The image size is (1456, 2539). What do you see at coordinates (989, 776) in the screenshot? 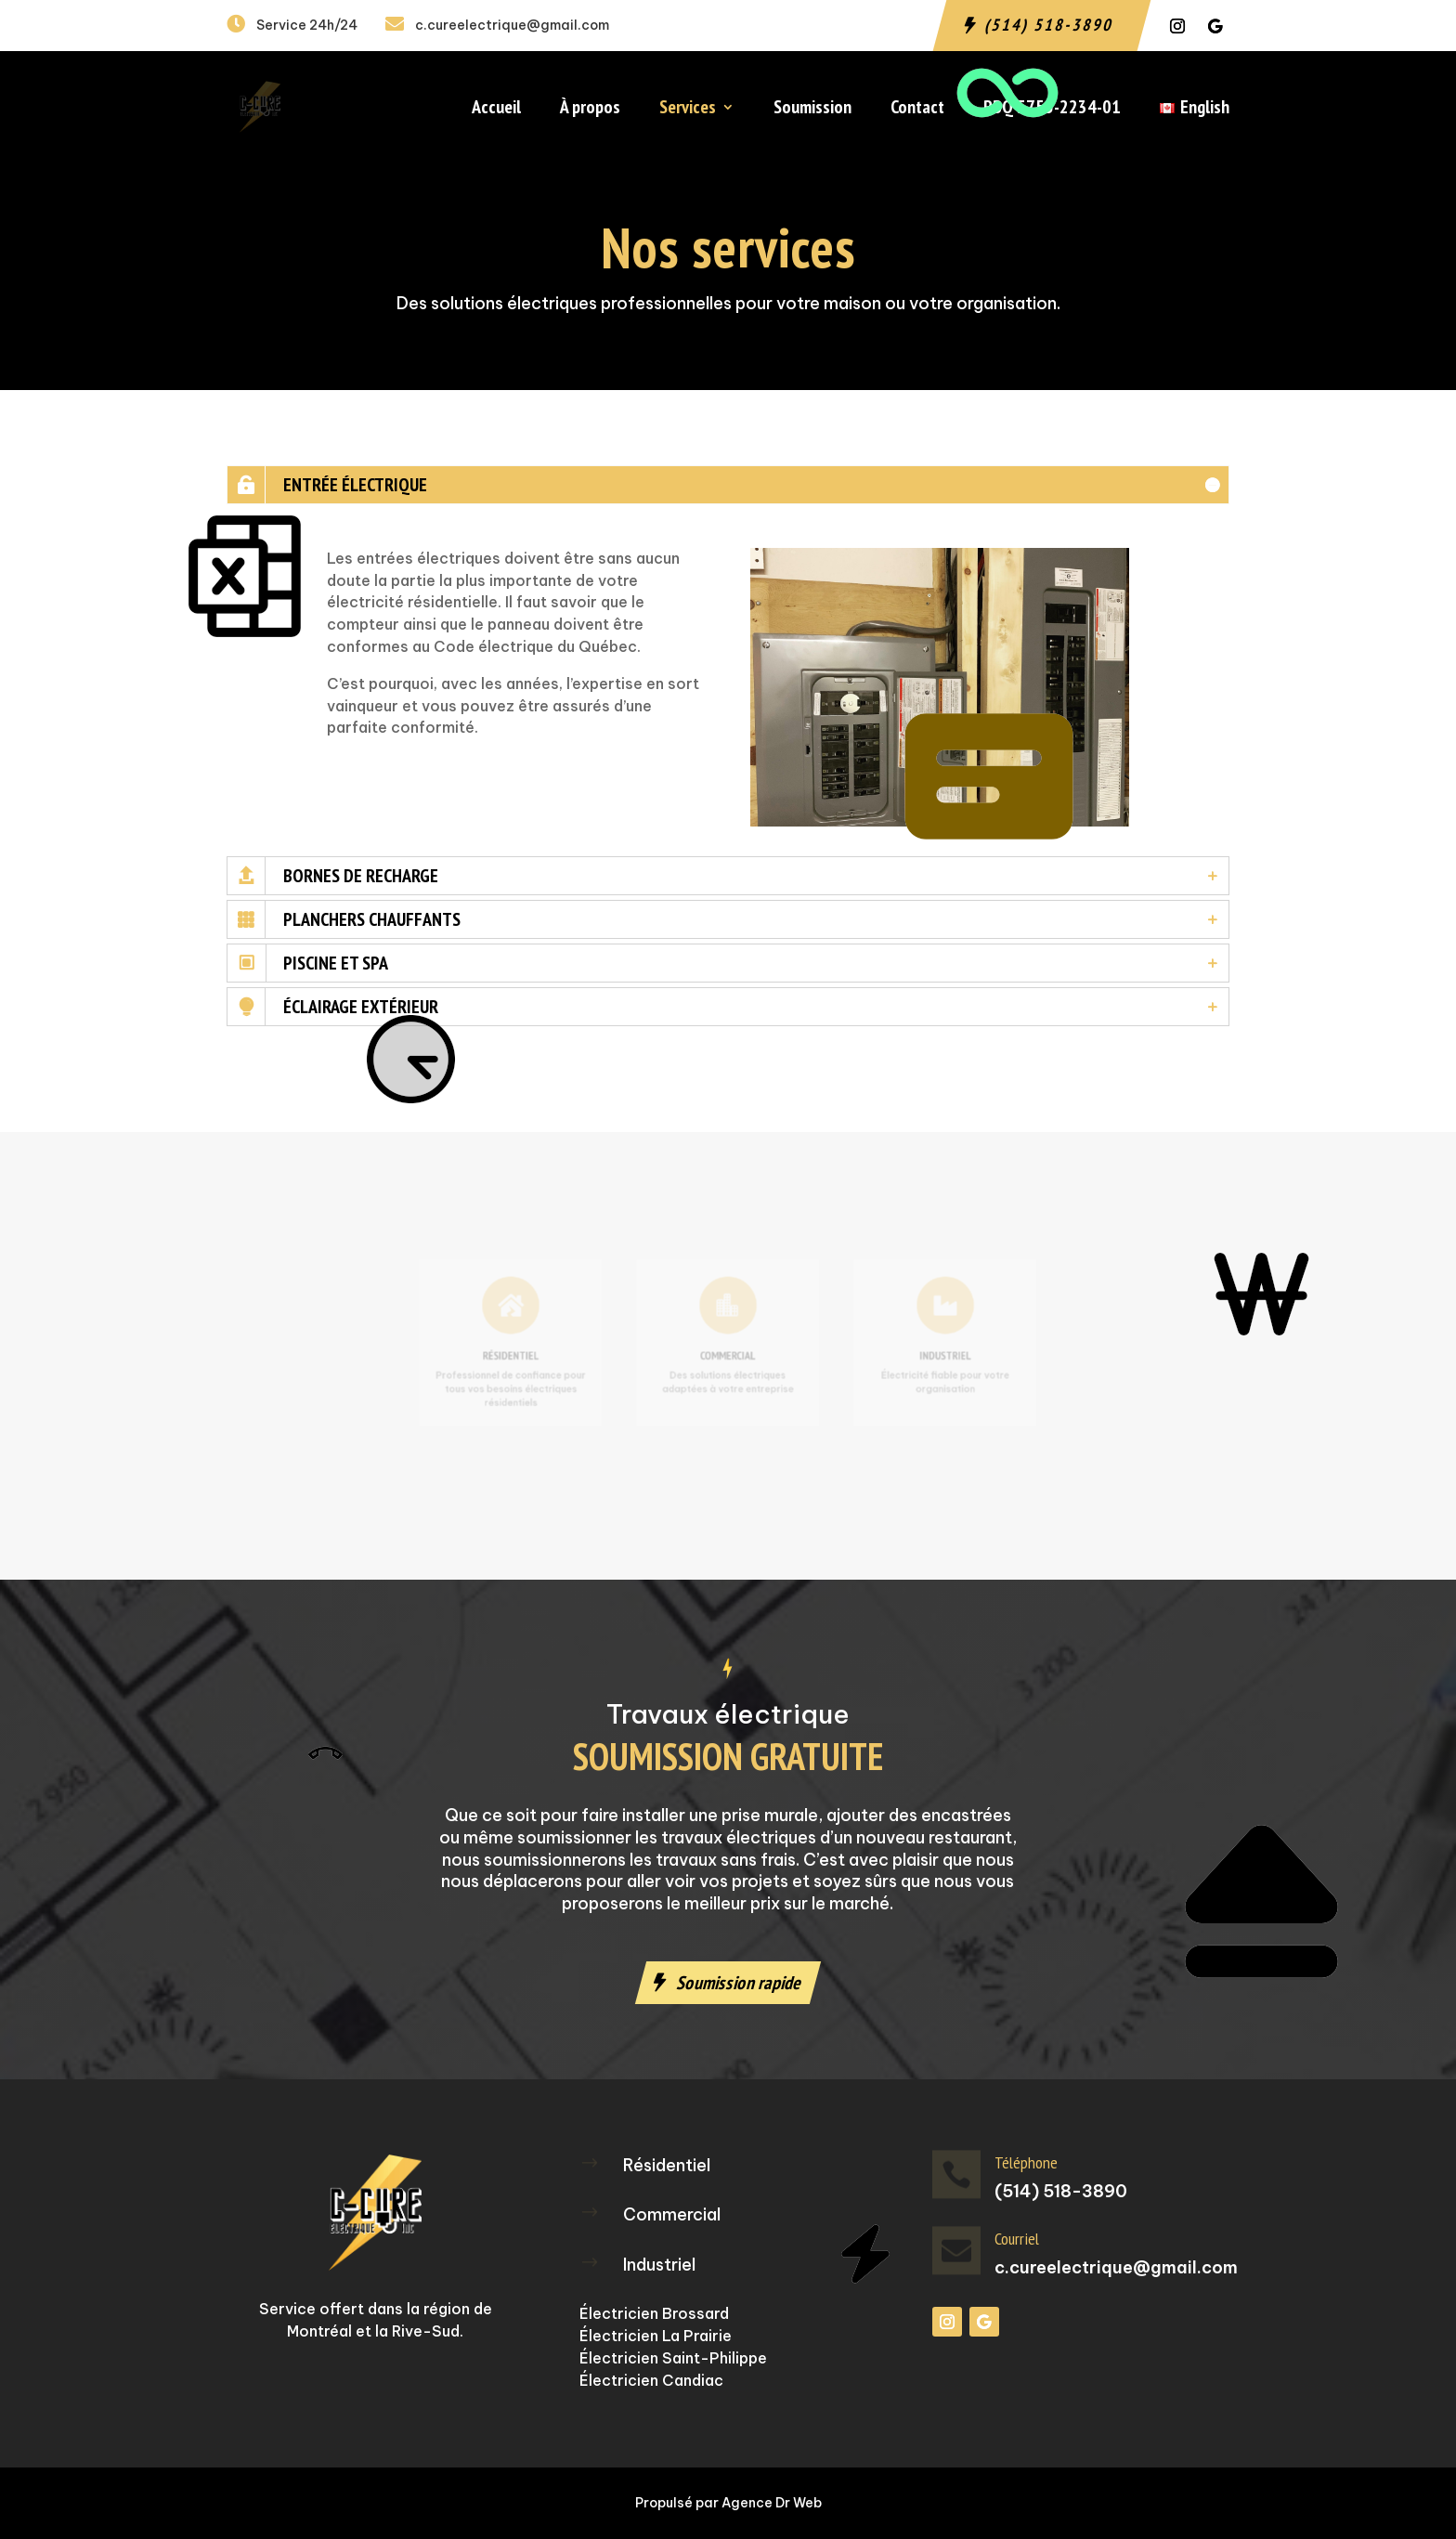
I see `view payment or check details` at bounding box center [989, 776].